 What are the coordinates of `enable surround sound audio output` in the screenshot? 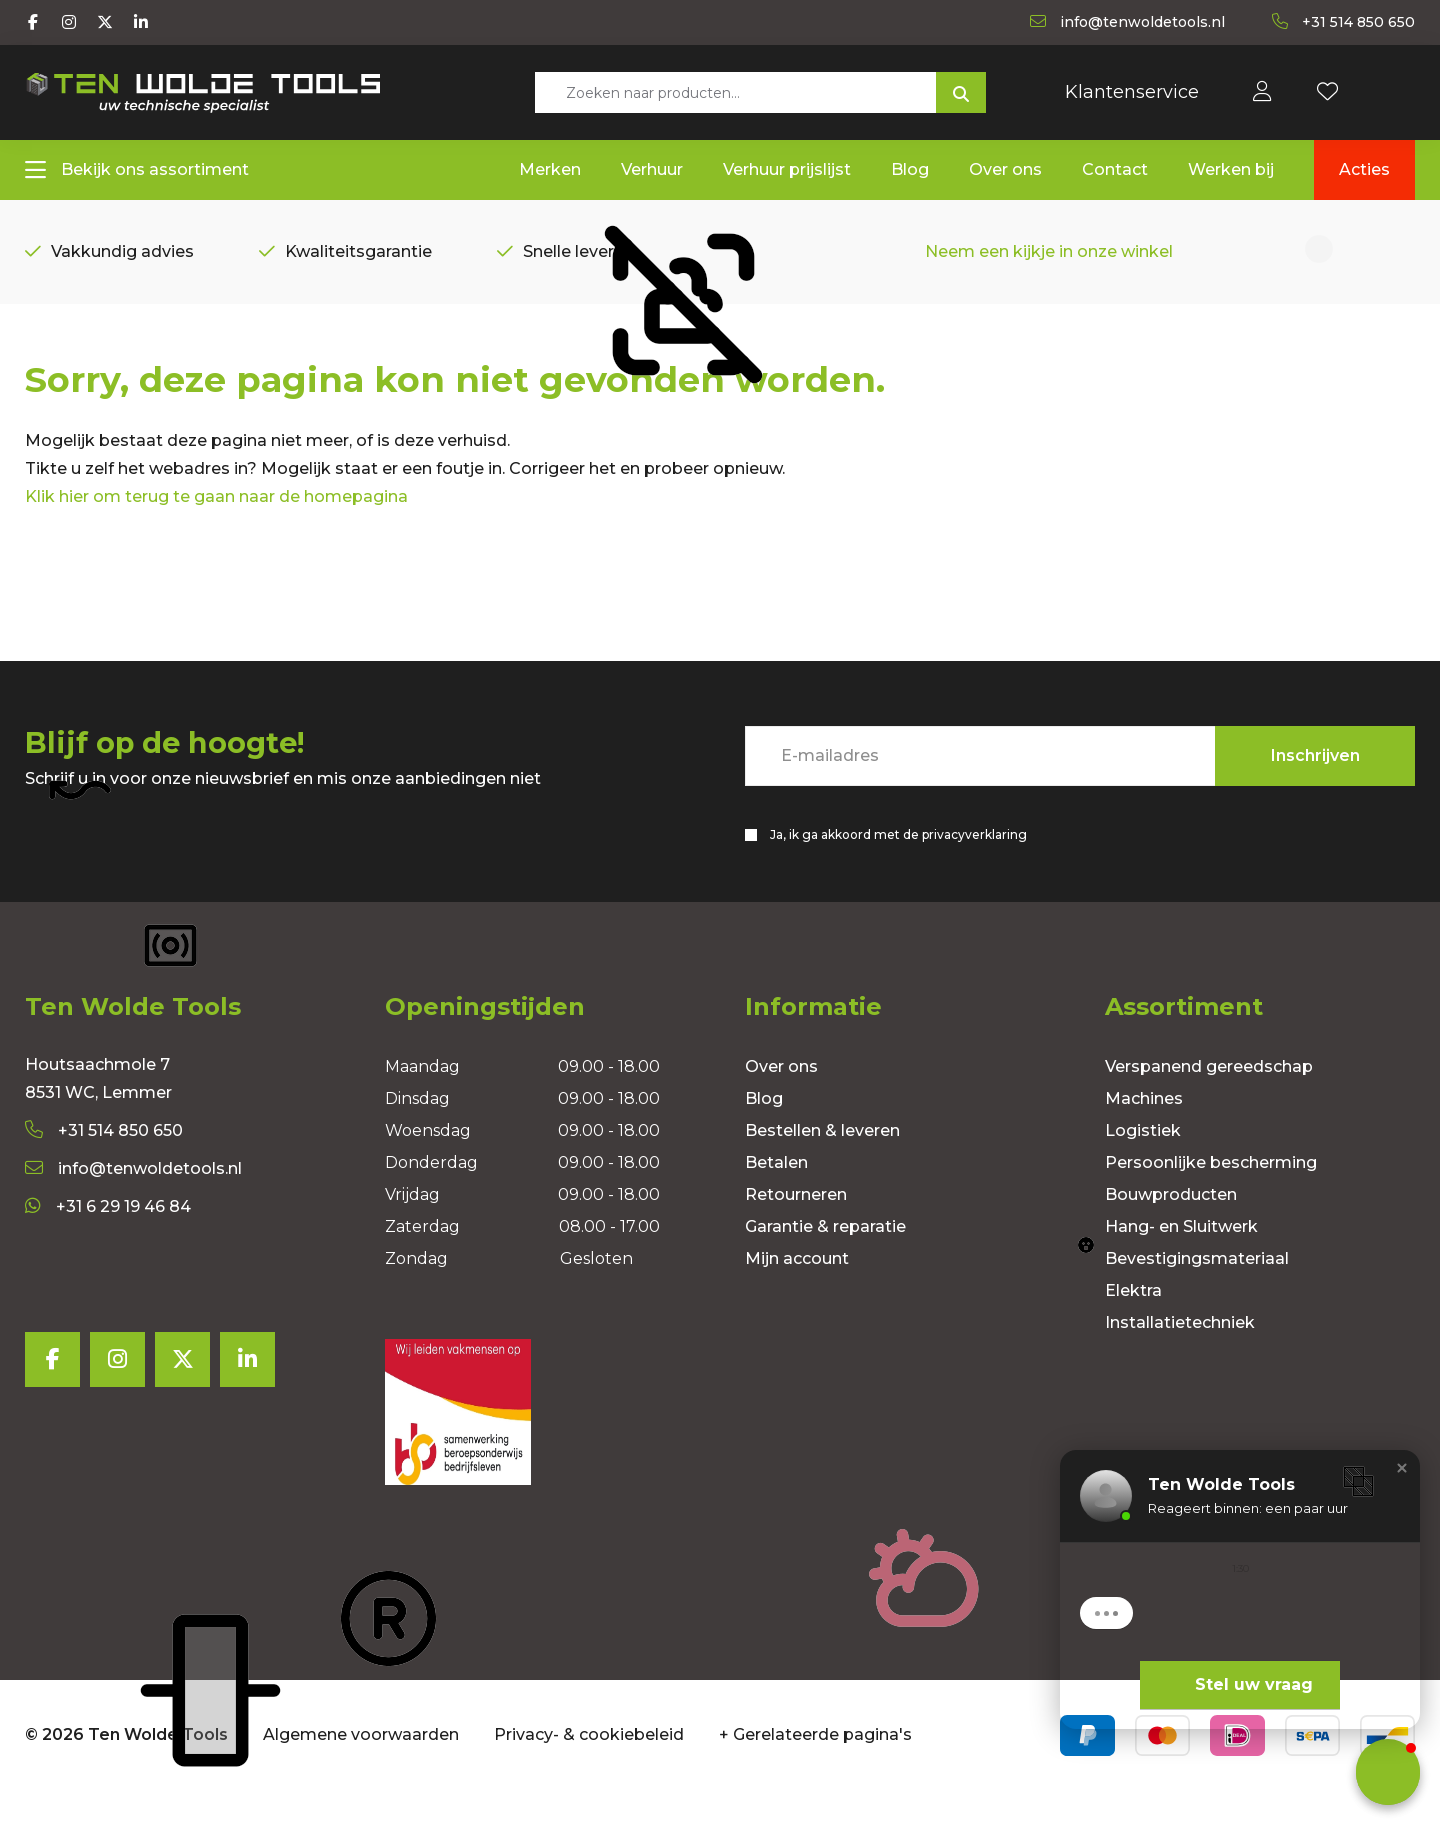 It's located at (170, 945).